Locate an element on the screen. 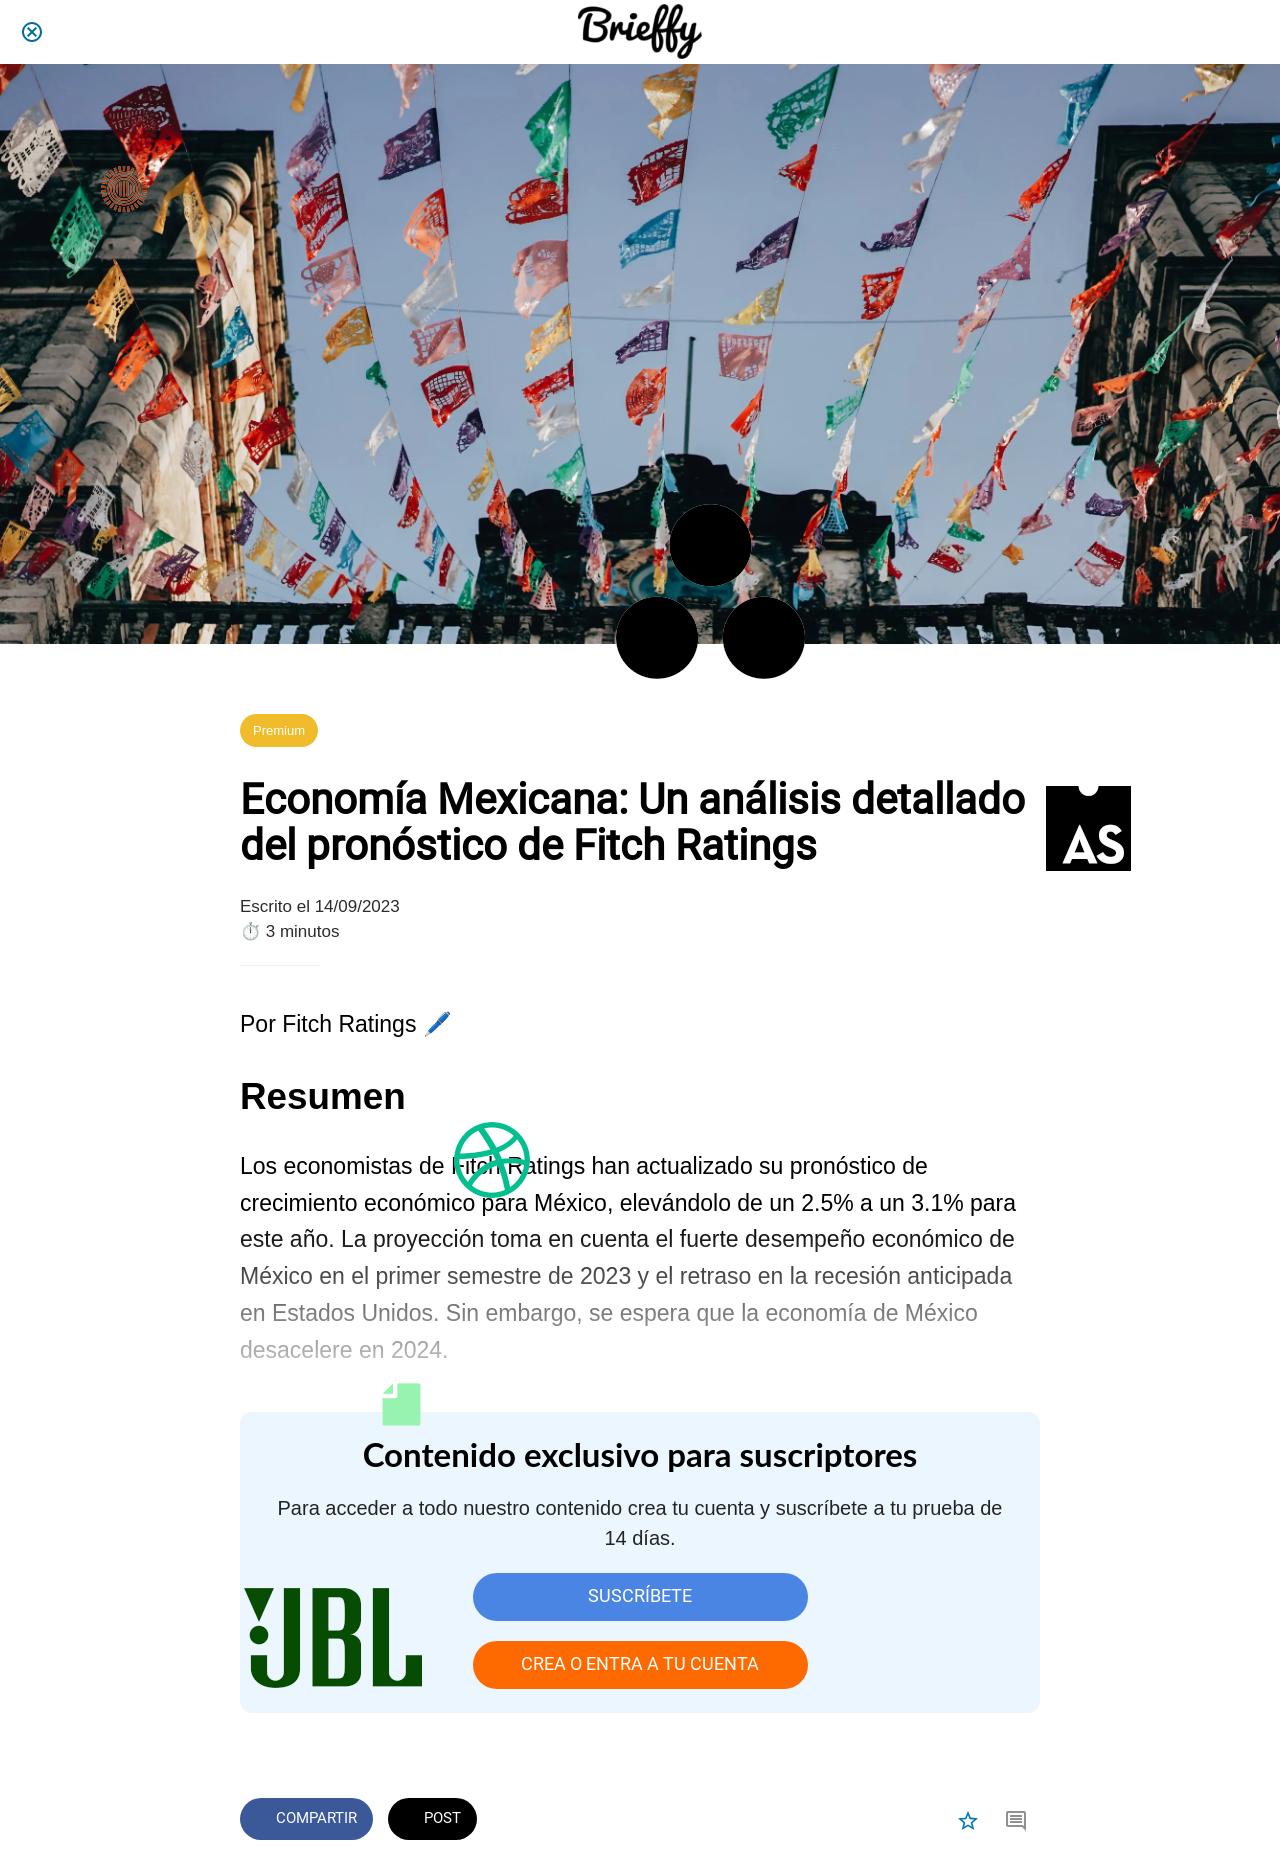 This screenshot has width=1280, height=1849. view or open a document is located at coordinates (401, 1404).